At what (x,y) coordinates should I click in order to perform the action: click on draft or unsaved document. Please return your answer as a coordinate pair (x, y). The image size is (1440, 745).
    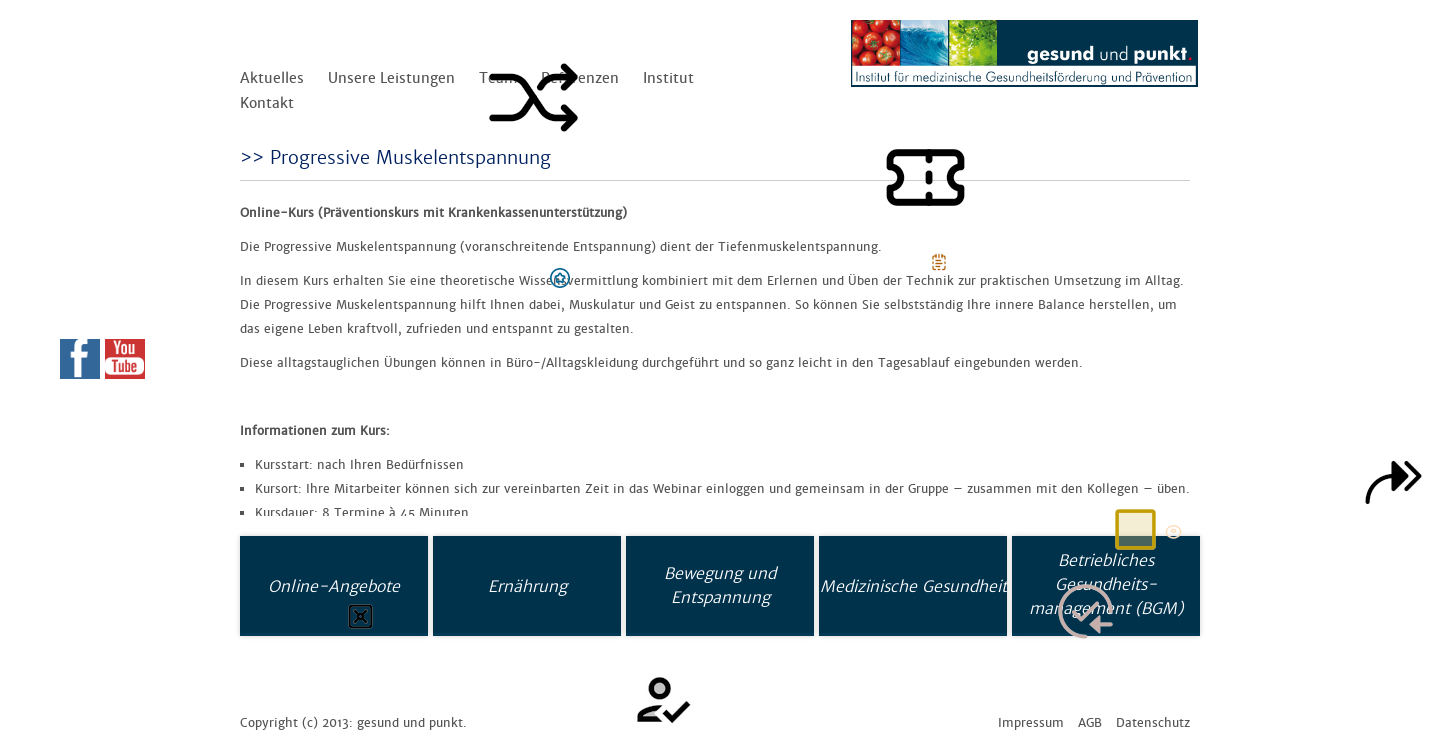
    Looking at the image, I should click on (939, 262).